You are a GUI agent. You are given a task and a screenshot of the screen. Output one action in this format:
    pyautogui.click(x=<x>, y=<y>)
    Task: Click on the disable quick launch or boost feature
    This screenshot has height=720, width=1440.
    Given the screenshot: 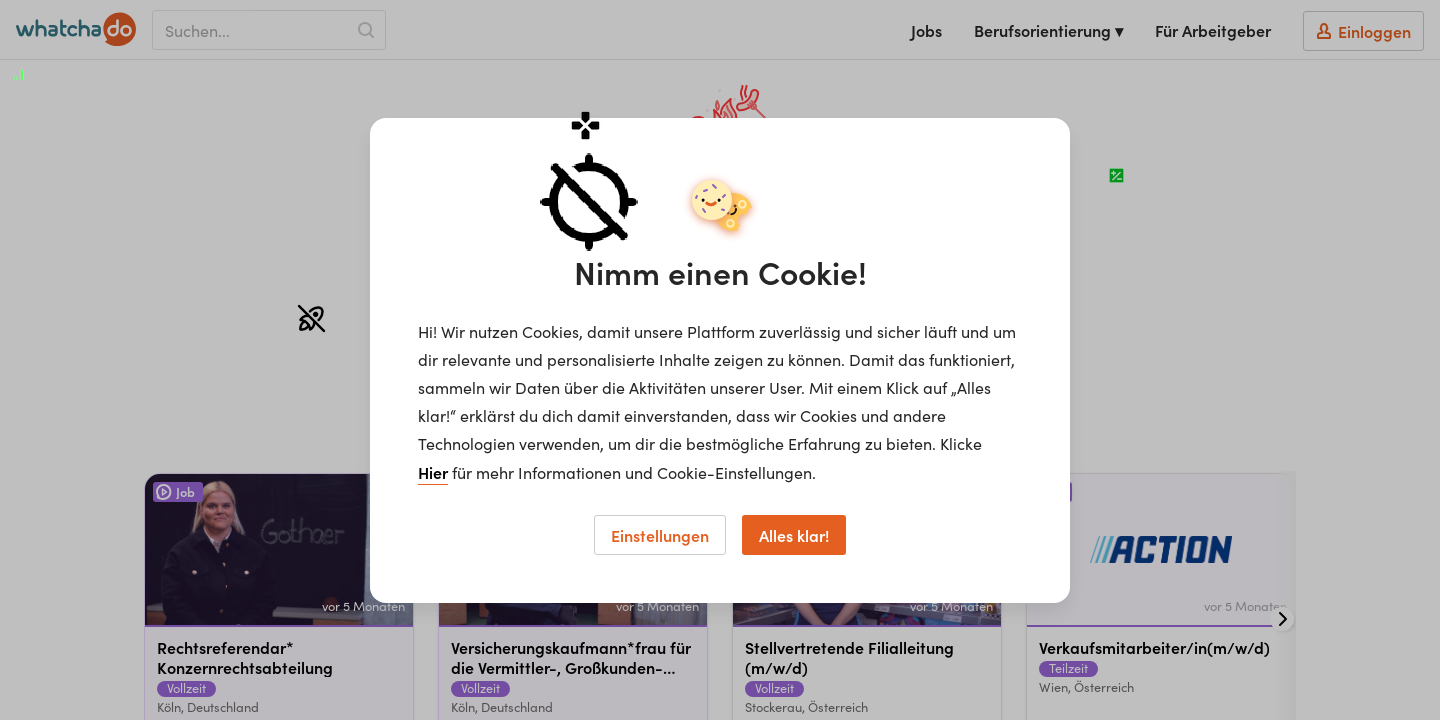 What is the action you would take?
    pyautogui.click(x=311, y=318)
    